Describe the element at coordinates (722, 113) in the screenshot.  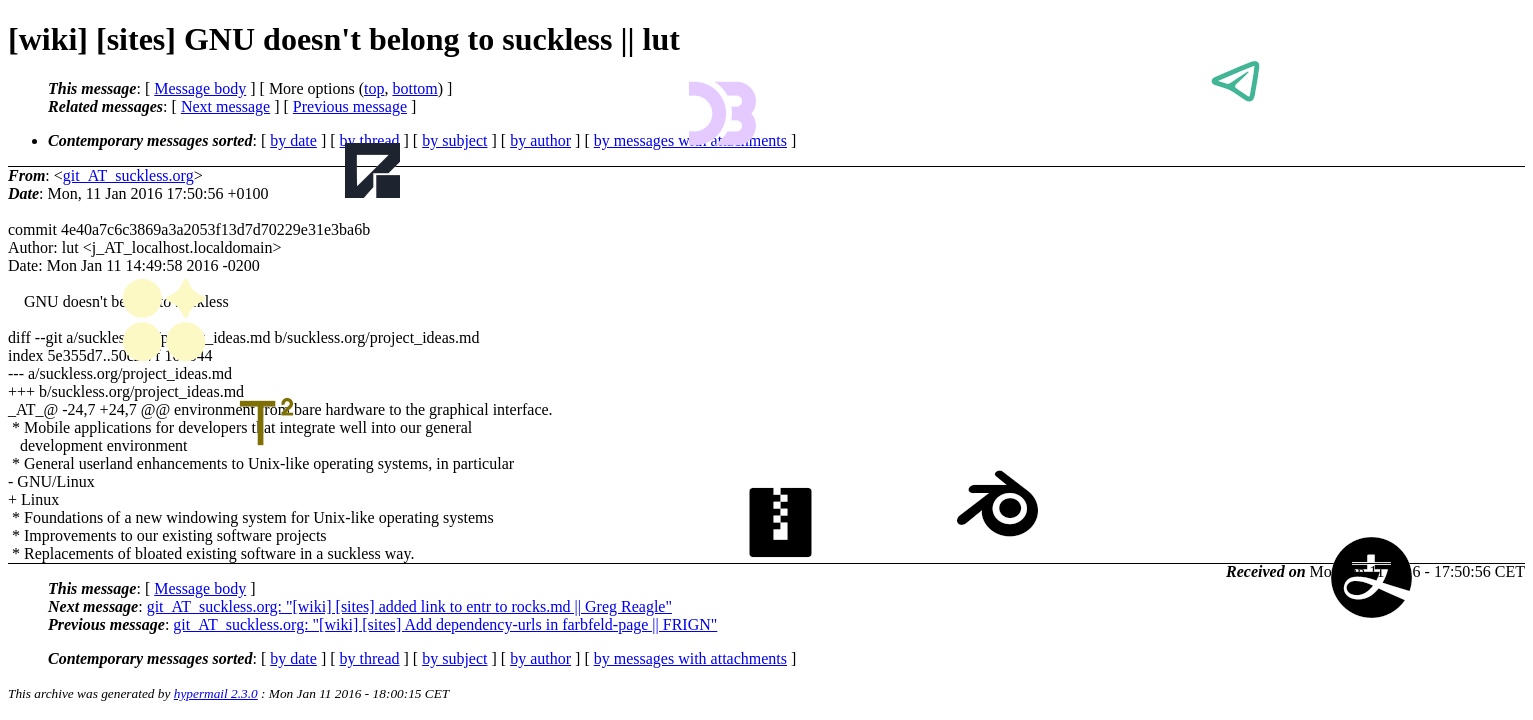
I see `D3.js data visualization library logo` at that location.